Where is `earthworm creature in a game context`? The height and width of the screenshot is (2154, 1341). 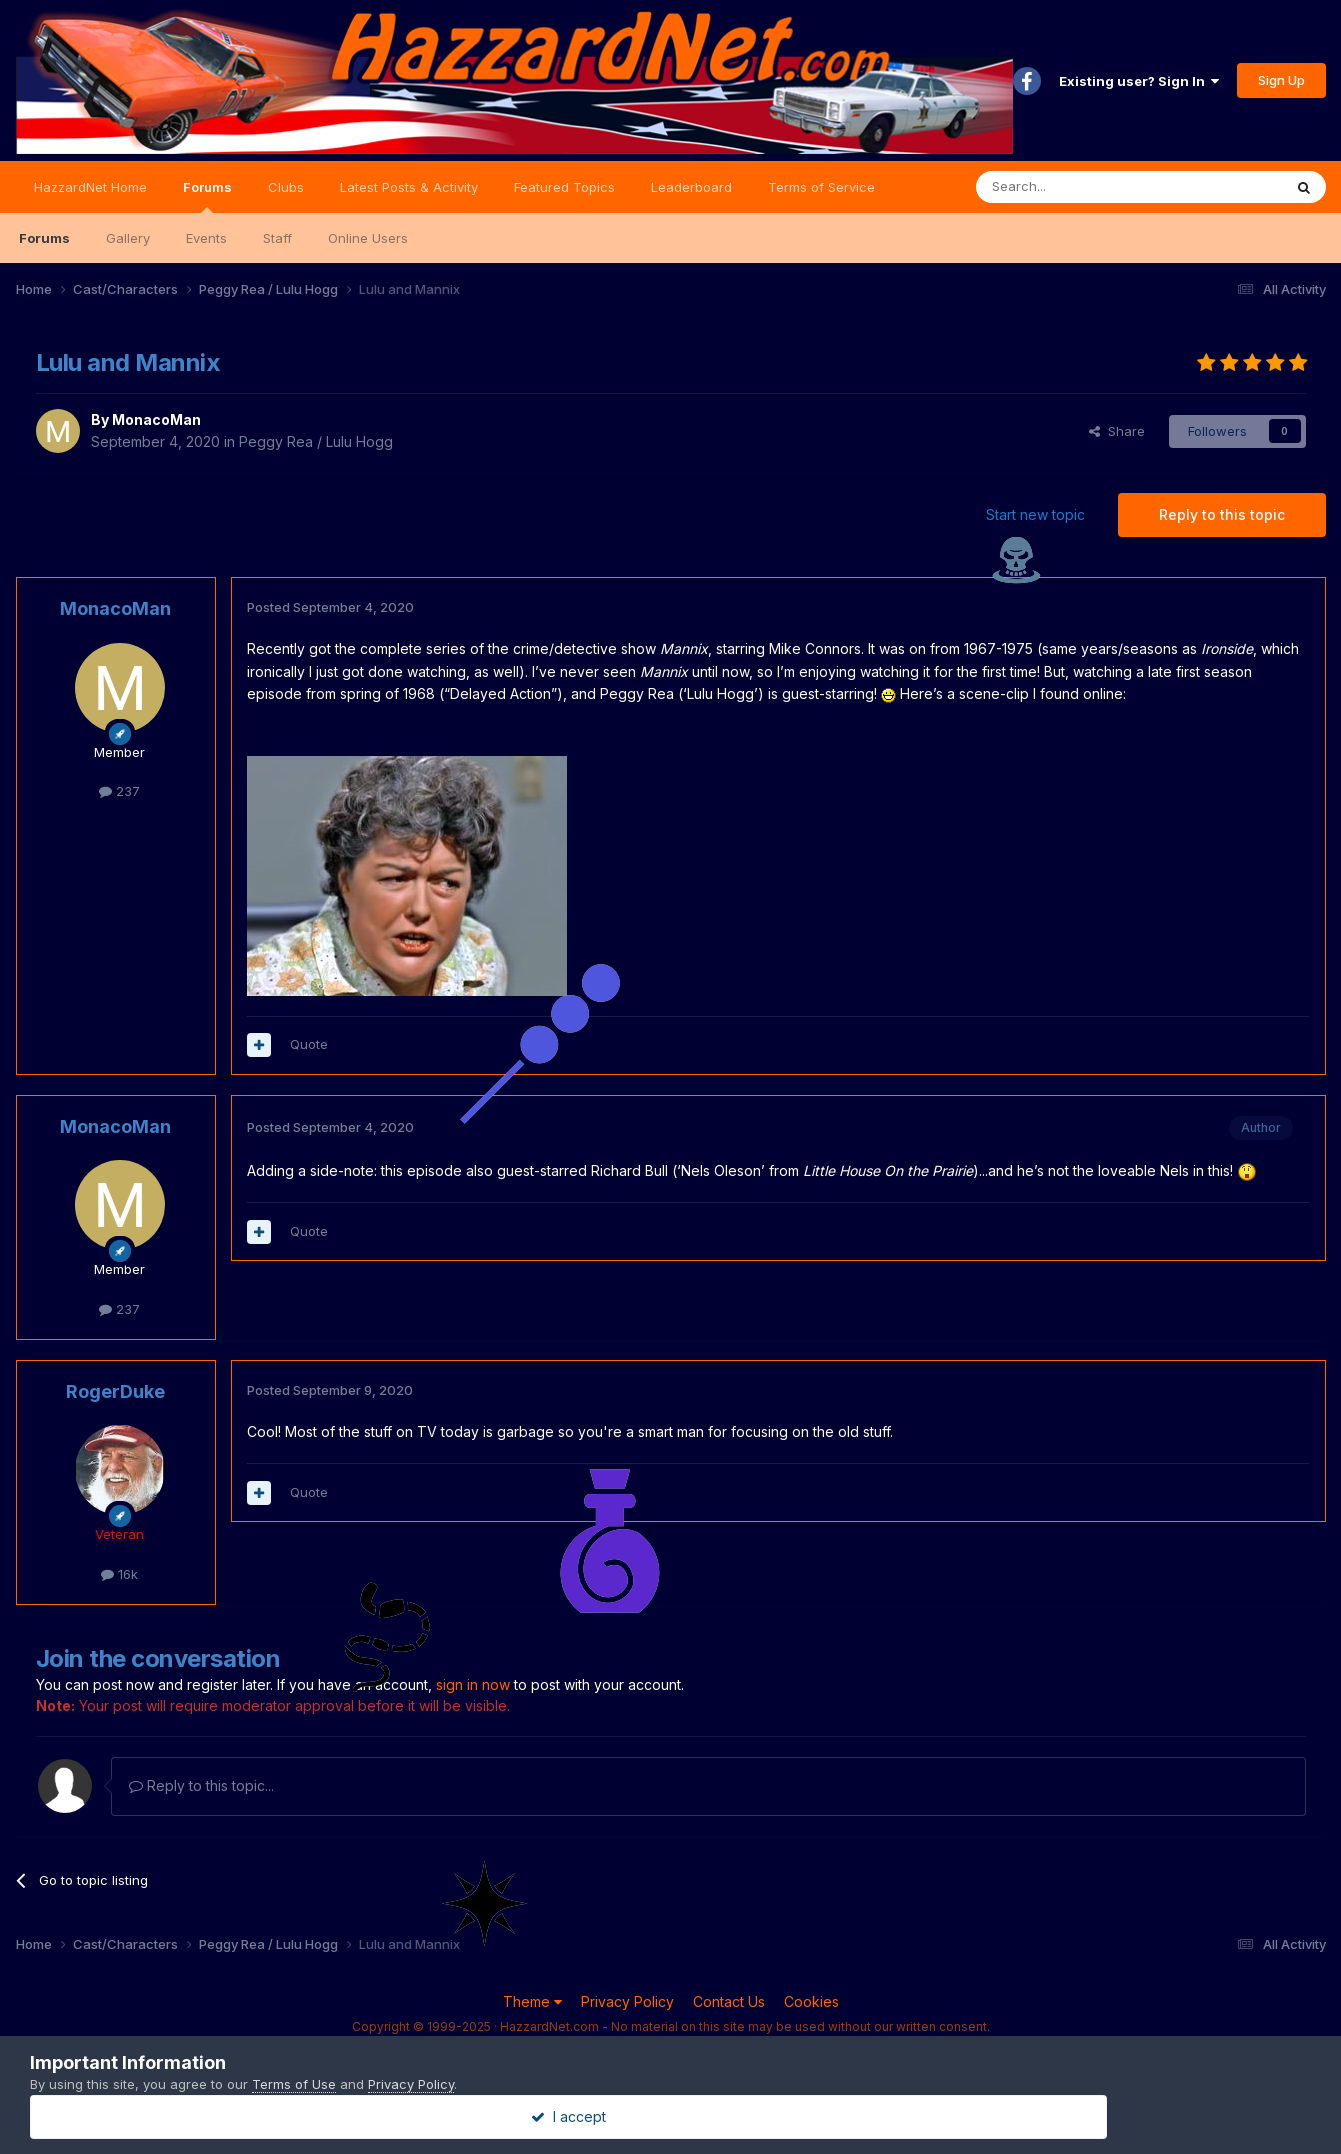
earthworm creature in a game context is located at coordinates (386, 1637).